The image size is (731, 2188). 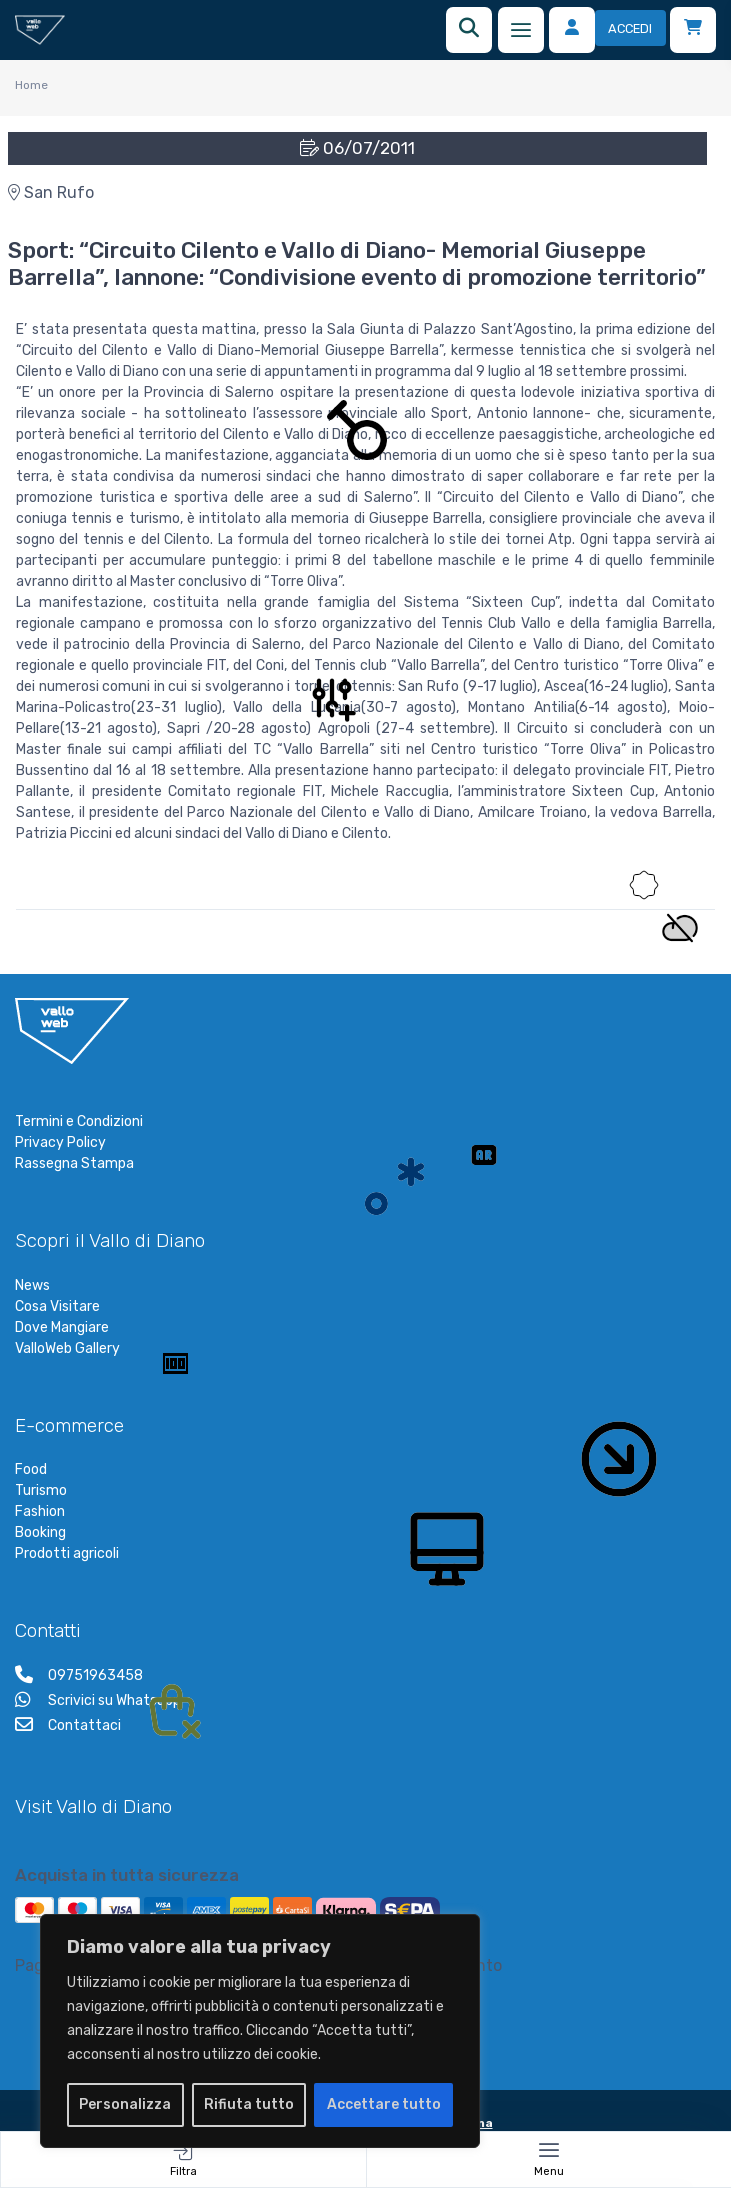 What do you see at coordinates (175, 1363) in the screenshot?
I see `view currency or money-related information` at bounding box center [175, 1363].